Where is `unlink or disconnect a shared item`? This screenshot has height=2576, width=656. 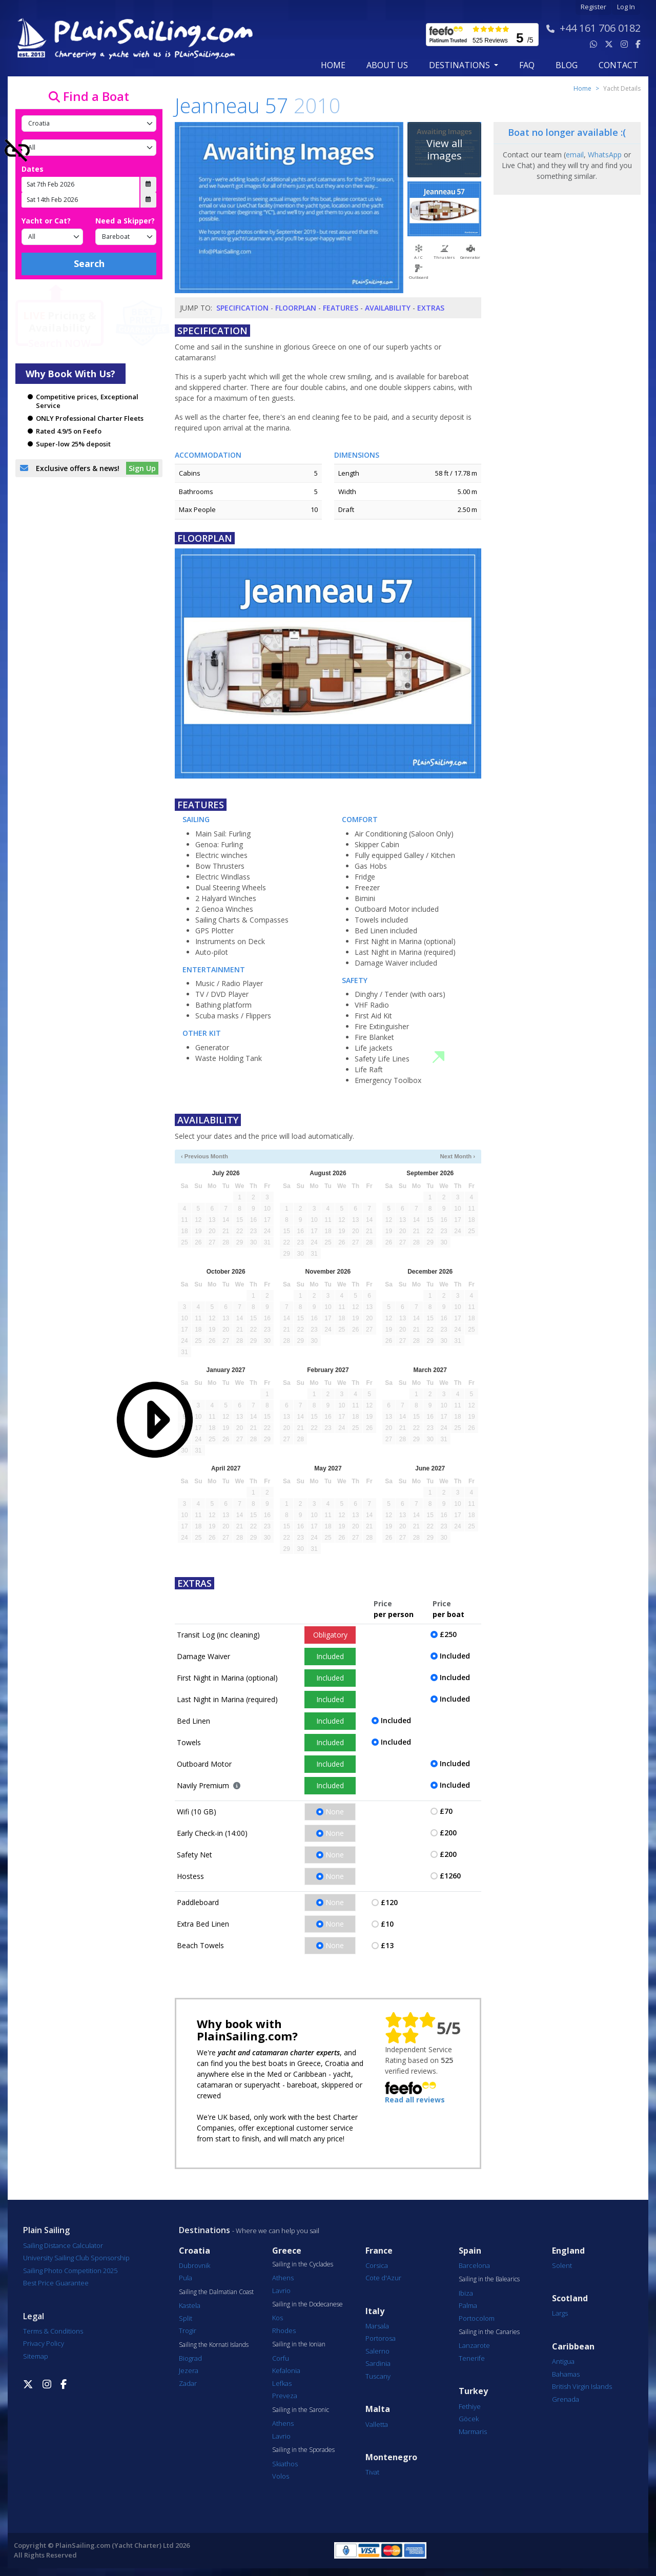 unlink or disconnect a shared item is located at coordinates (17, 150).